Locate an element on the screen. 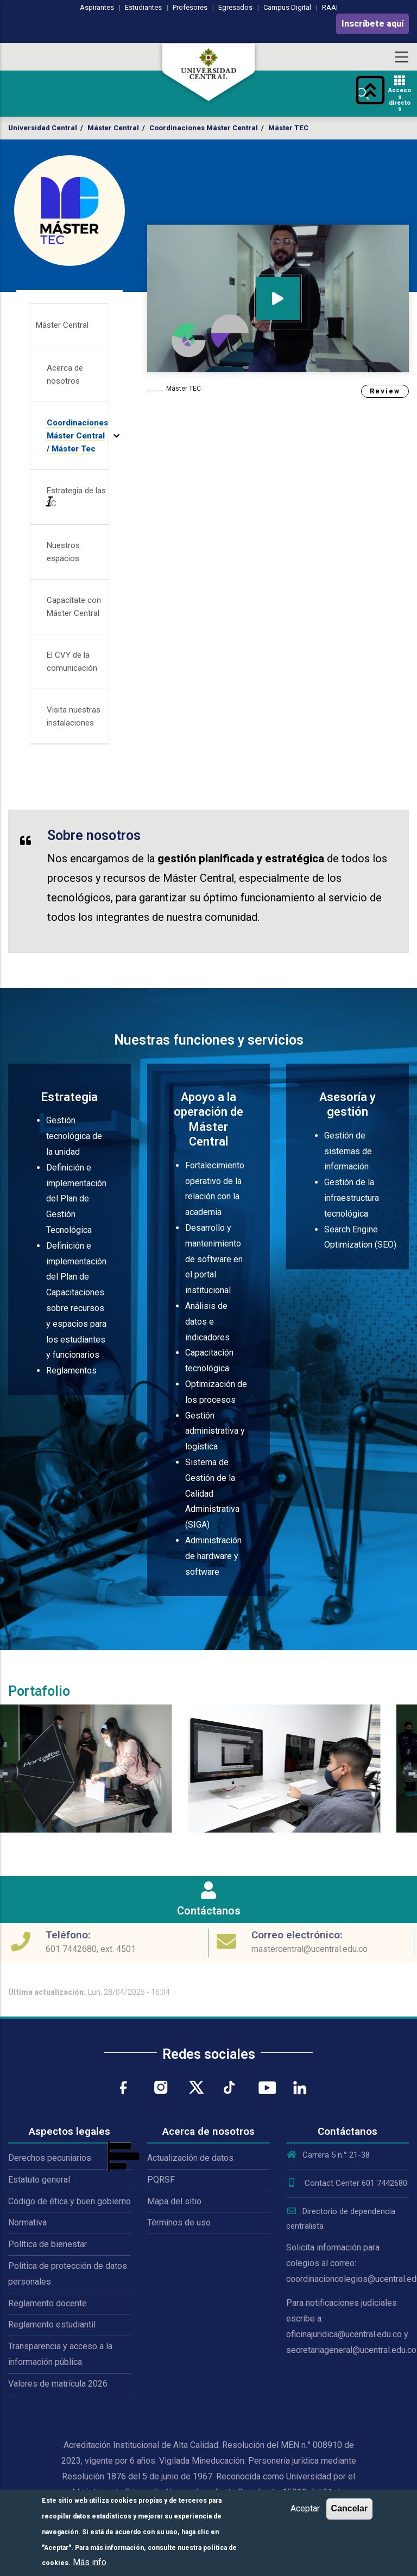  view horizontal bar chart data is located at coordinates (122, 2156).